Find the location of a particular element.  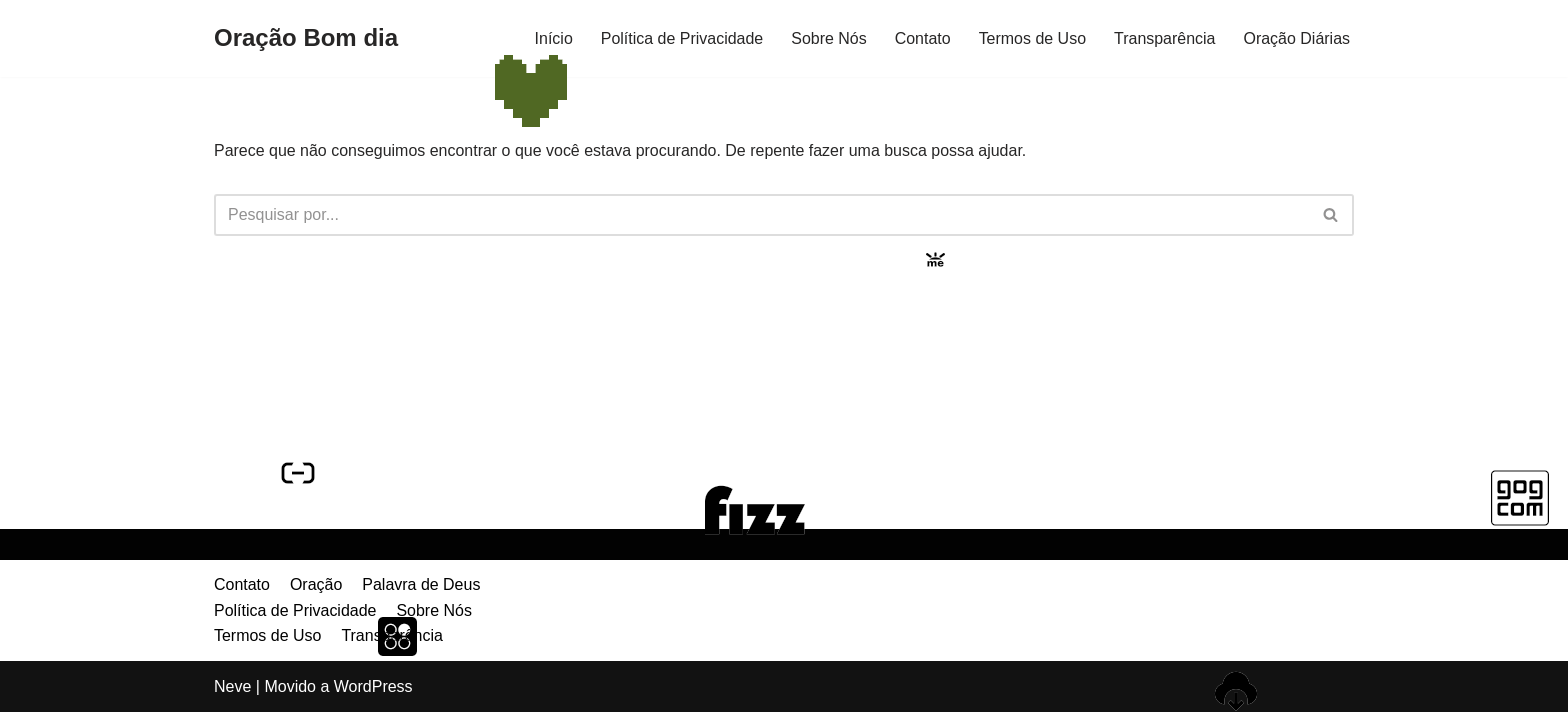

alibaba cloud services logo is located at coordinates (298, 473).